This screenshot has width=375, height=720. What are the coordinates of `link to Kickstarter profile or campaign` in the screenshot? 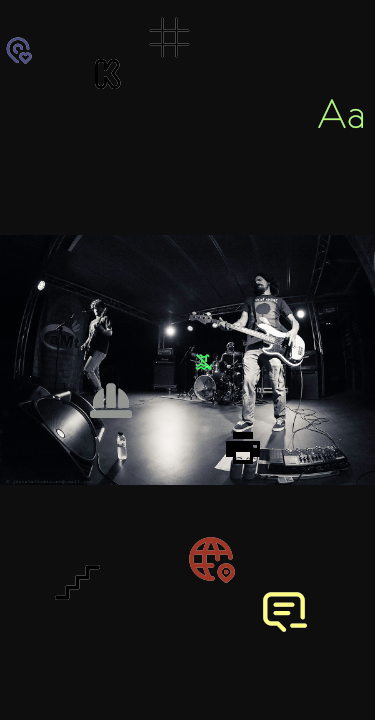 It's located at (107, 74).